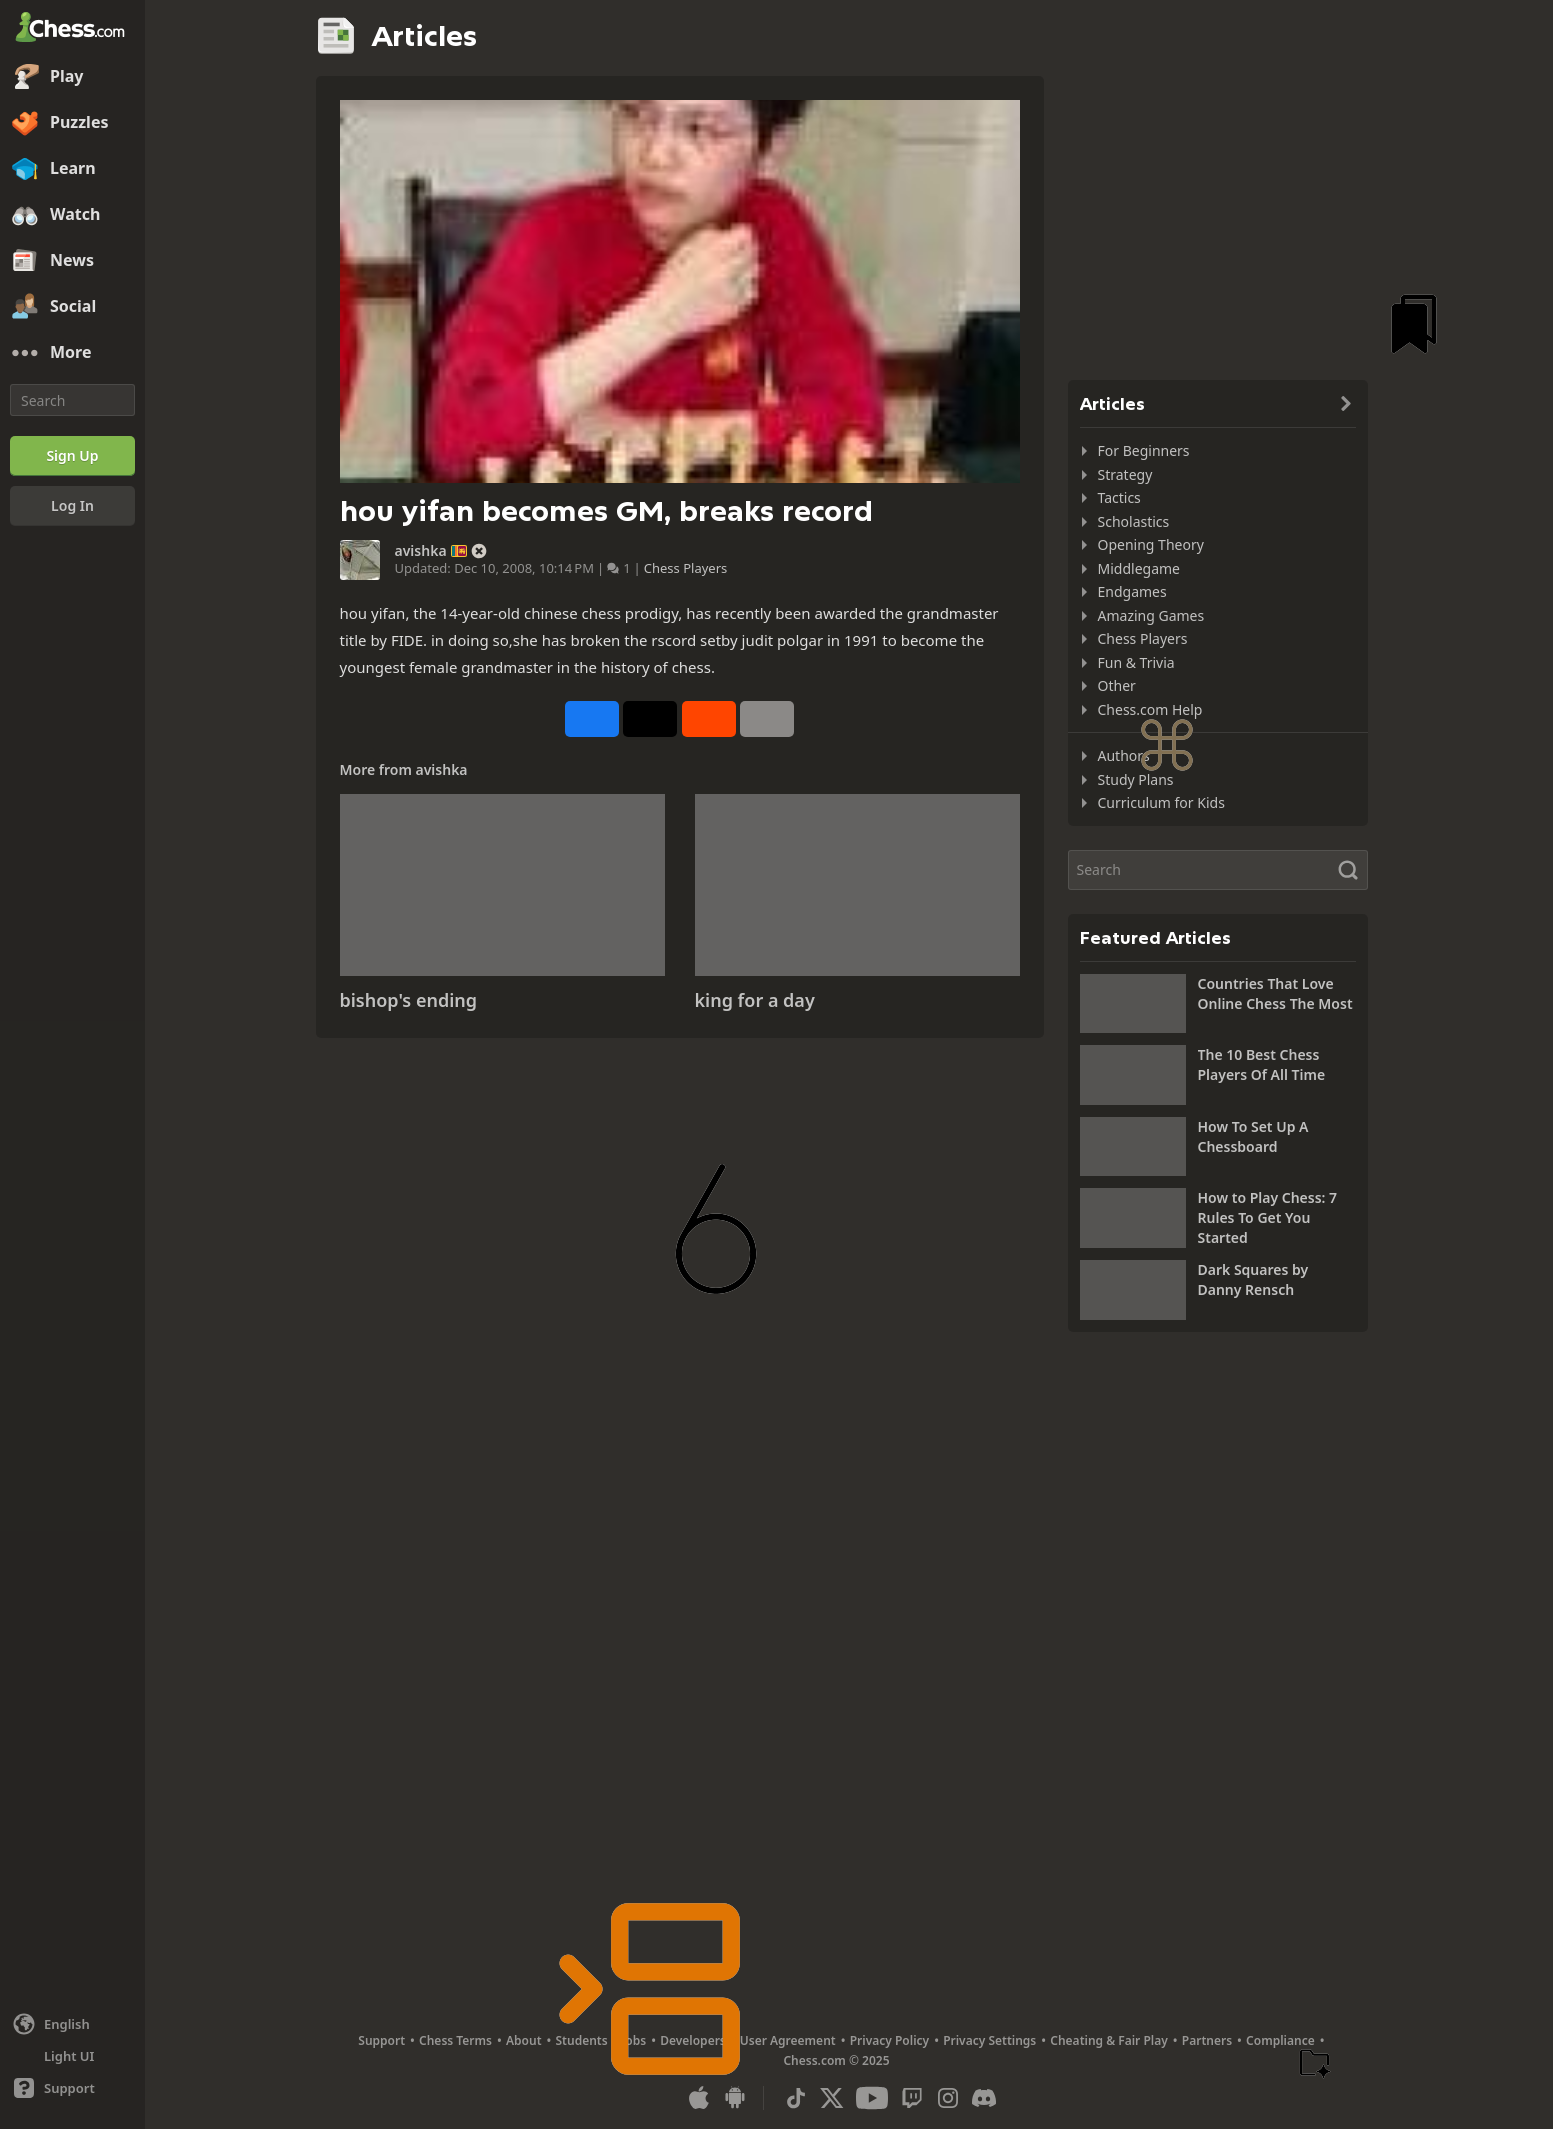 The height and width of the screenshot is (2129, 1553). Describe the element at coordinates (1314, 2062) in the screenshot. I see `create a new space or workspace` at that location.